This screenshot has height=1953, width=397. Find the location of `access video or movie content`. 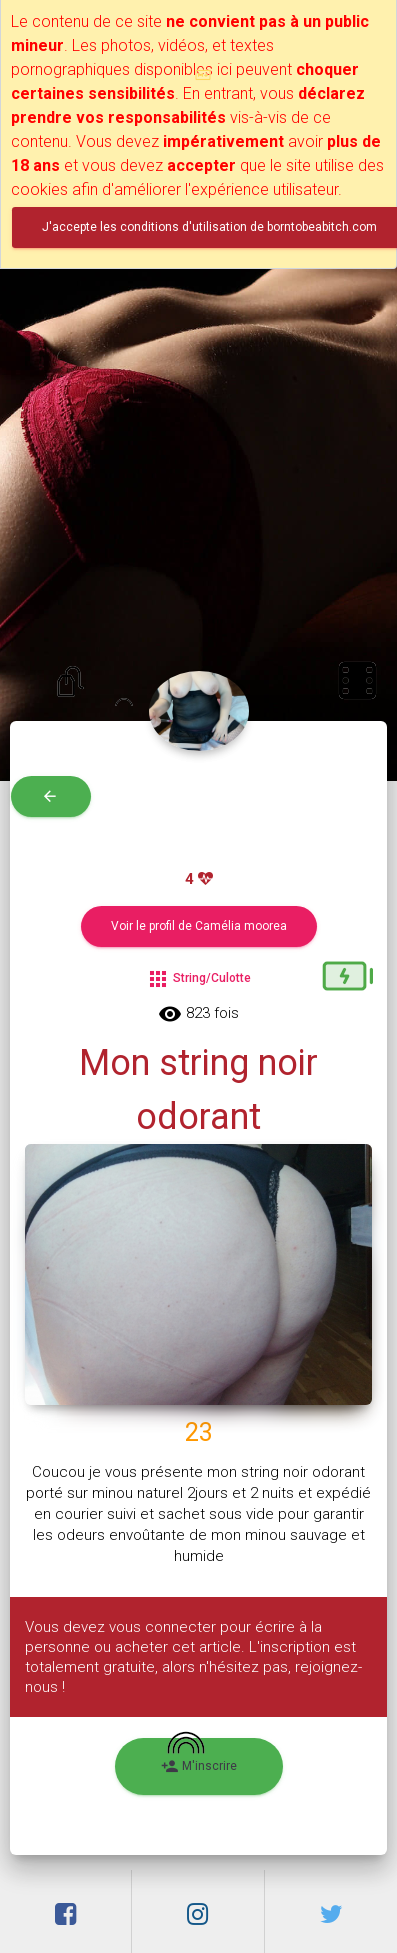

access video or movie content is located at coordinates (357, 680).